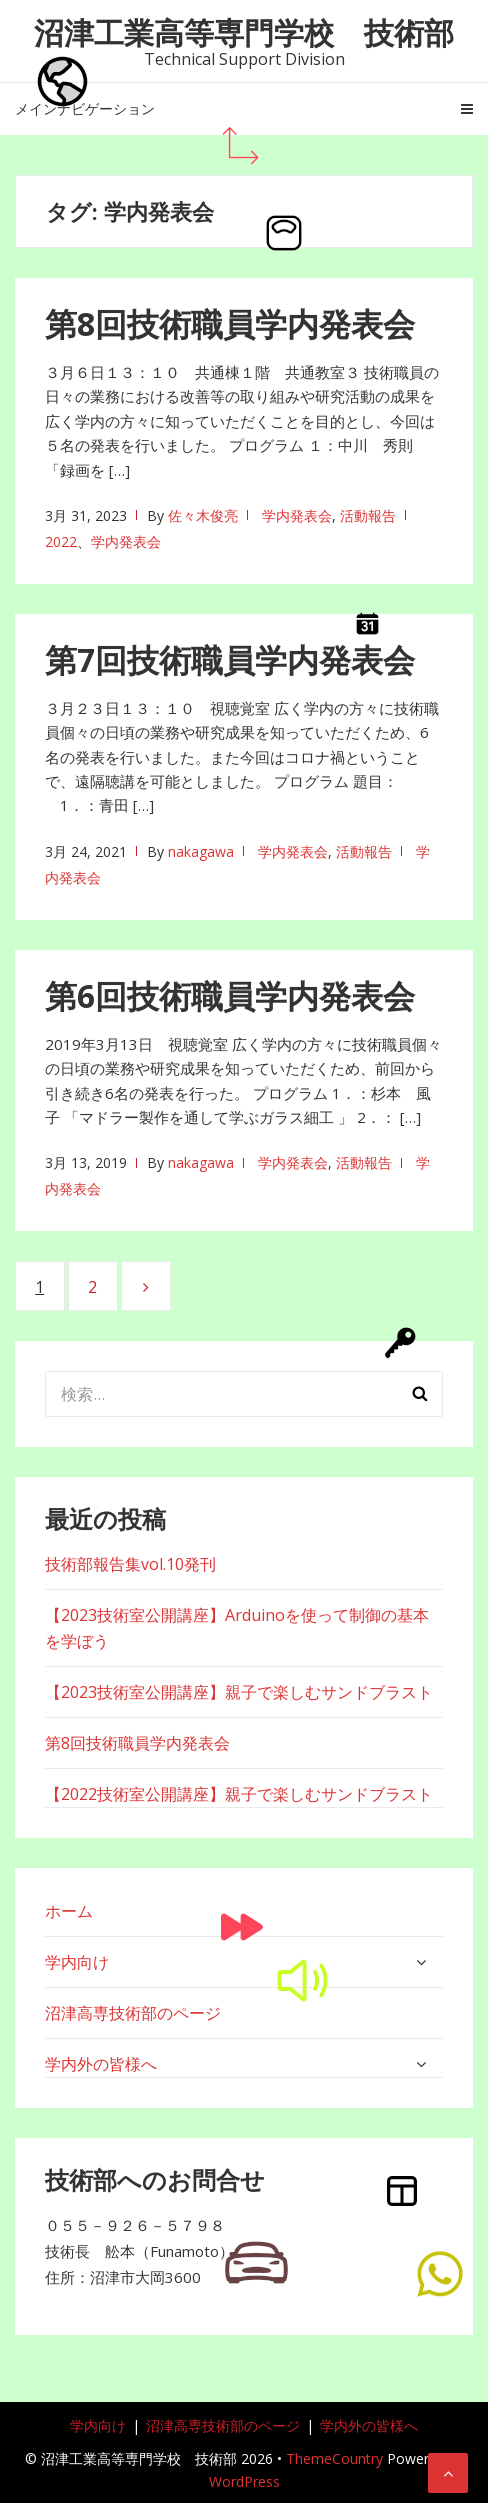 This screenshot has height=2503, width=488. What do you see at coordinates (284, 233) in the screenshot?
I see `view weight or measurement data` at bounding box center [284, 233].